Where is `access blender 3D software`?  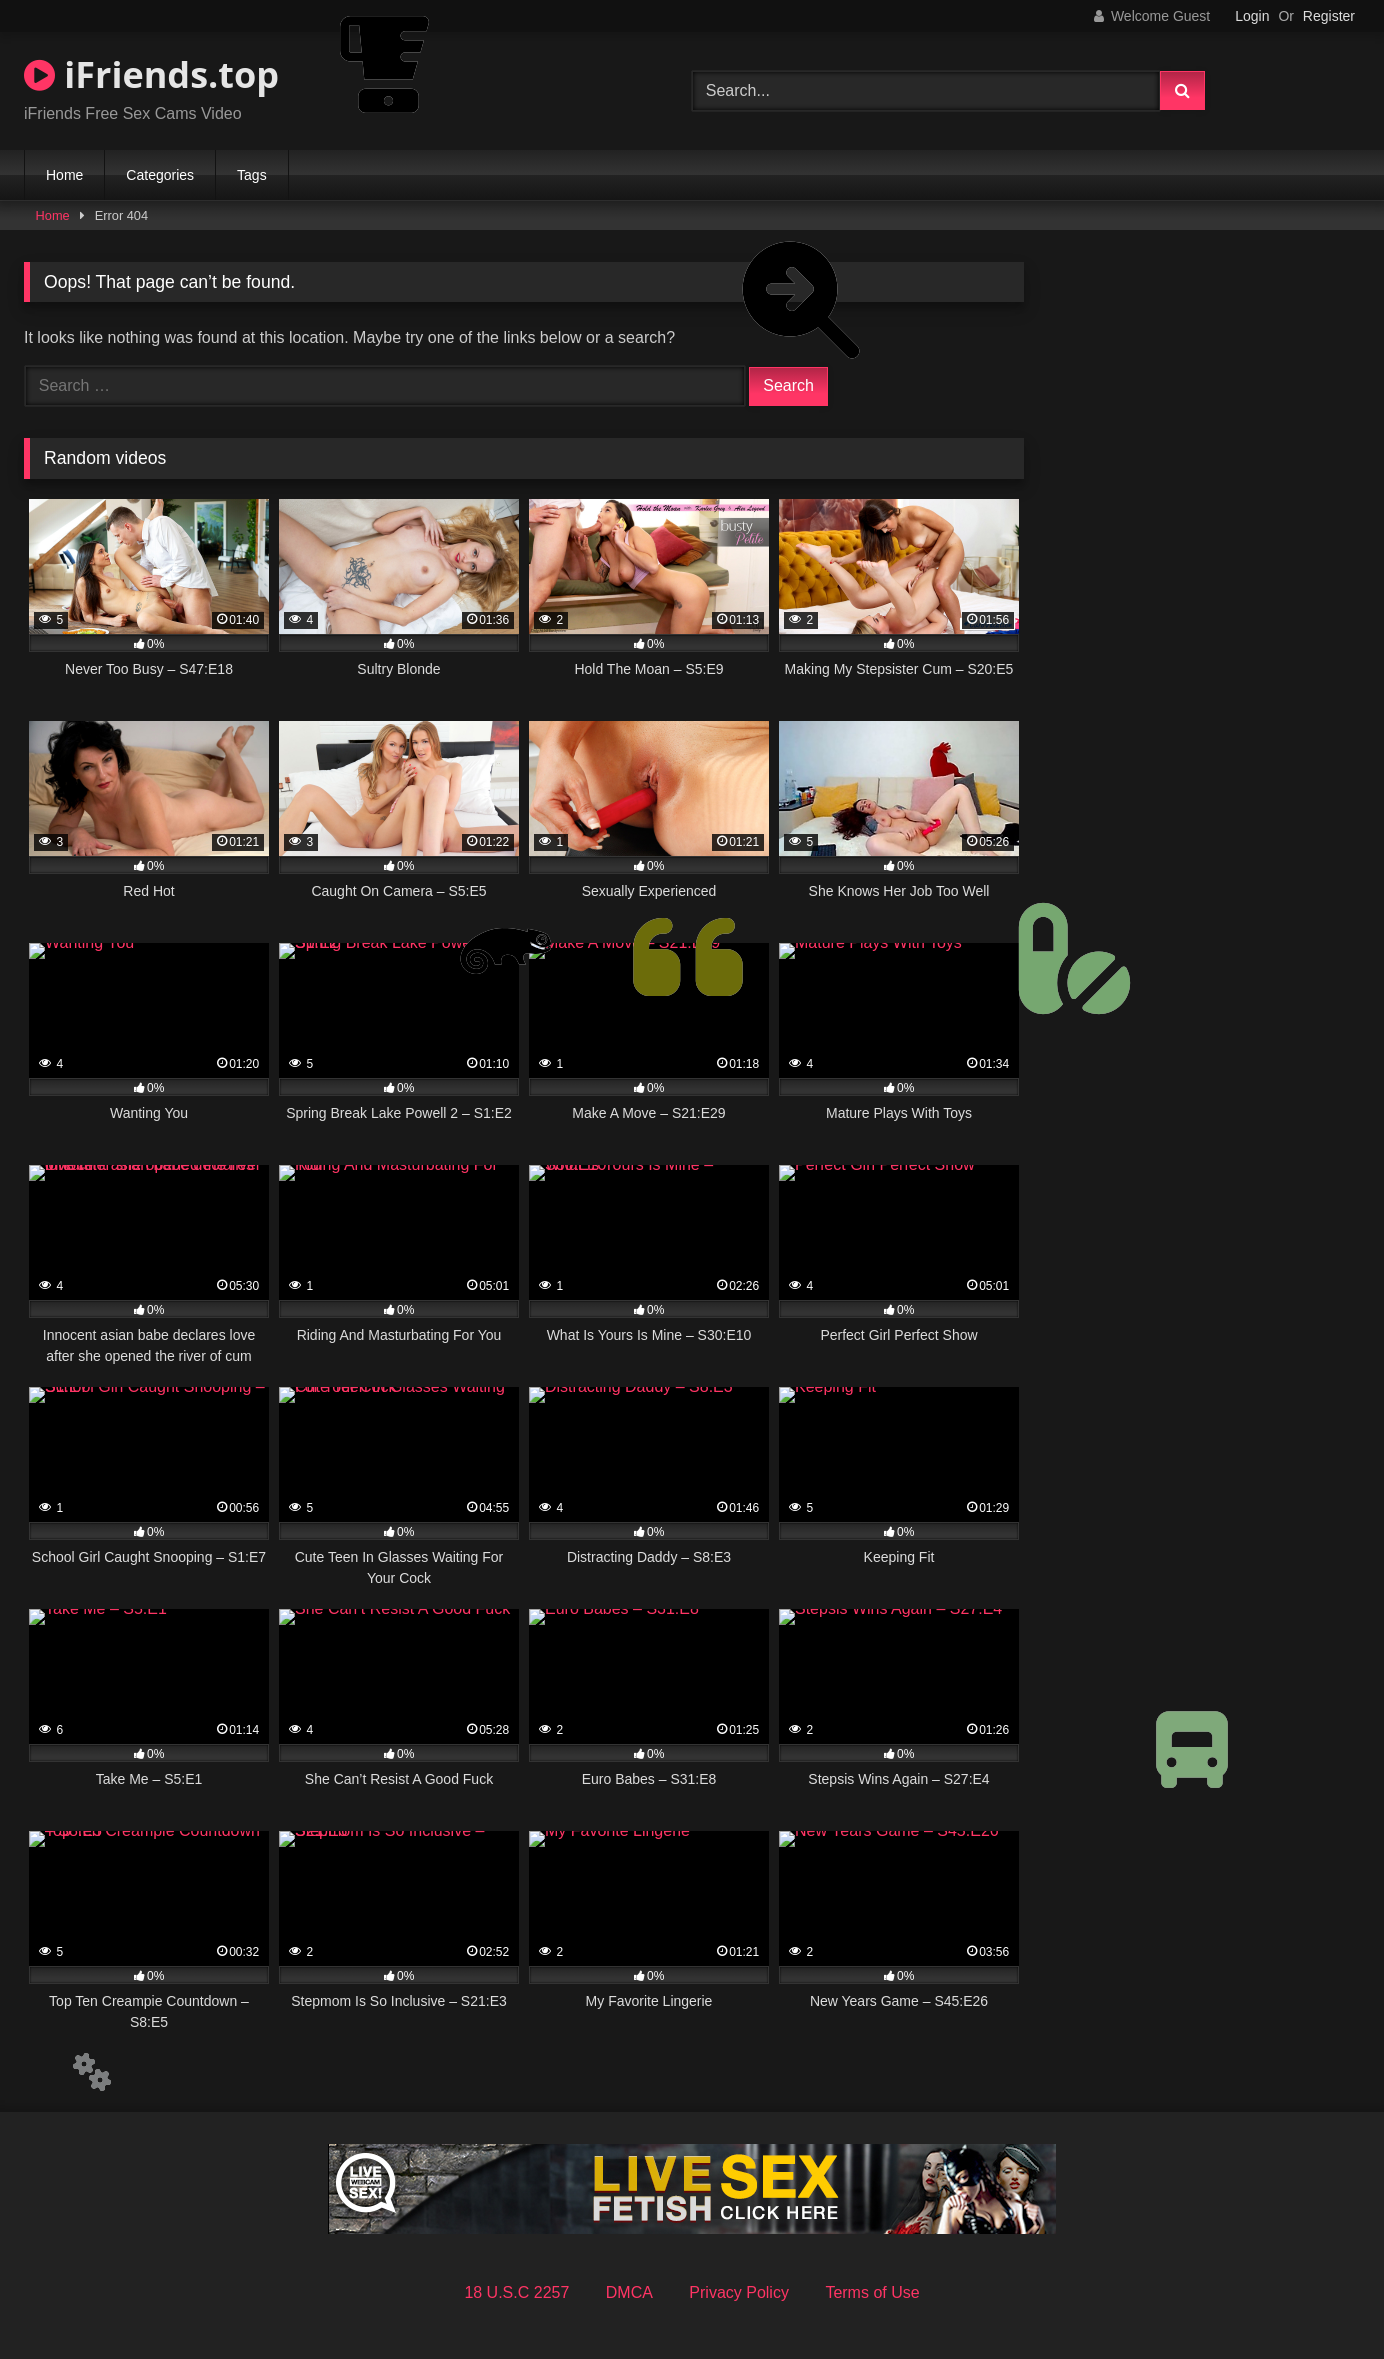
access blender 3D software is located at coordinates (388, 64).